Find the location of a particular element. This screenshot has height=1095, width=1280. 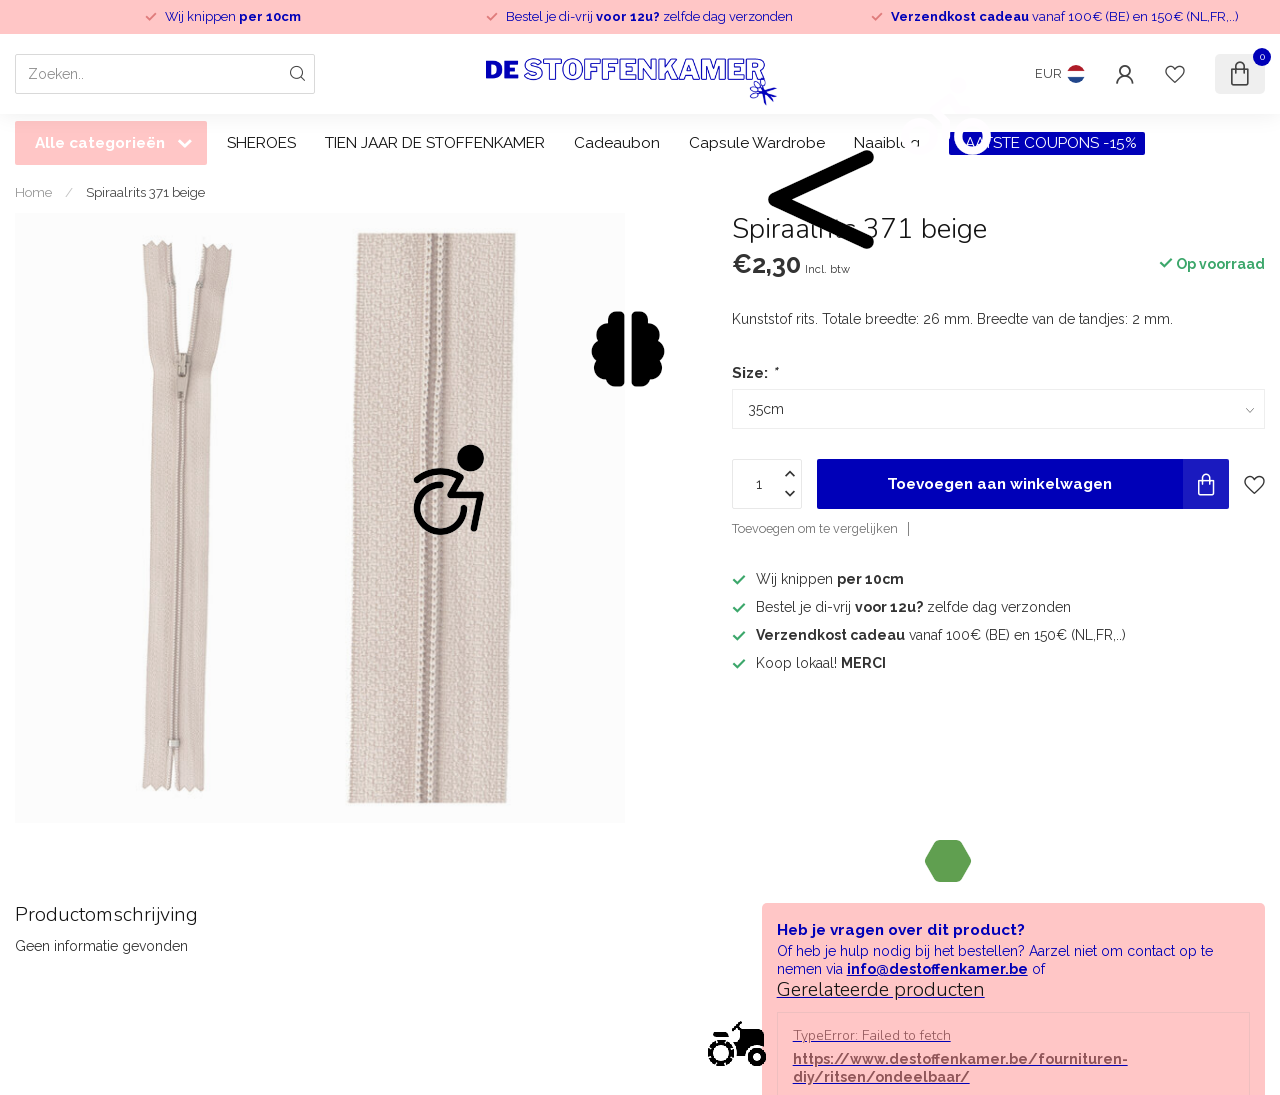

access AI or smart features is located at coordinates (628, 349).